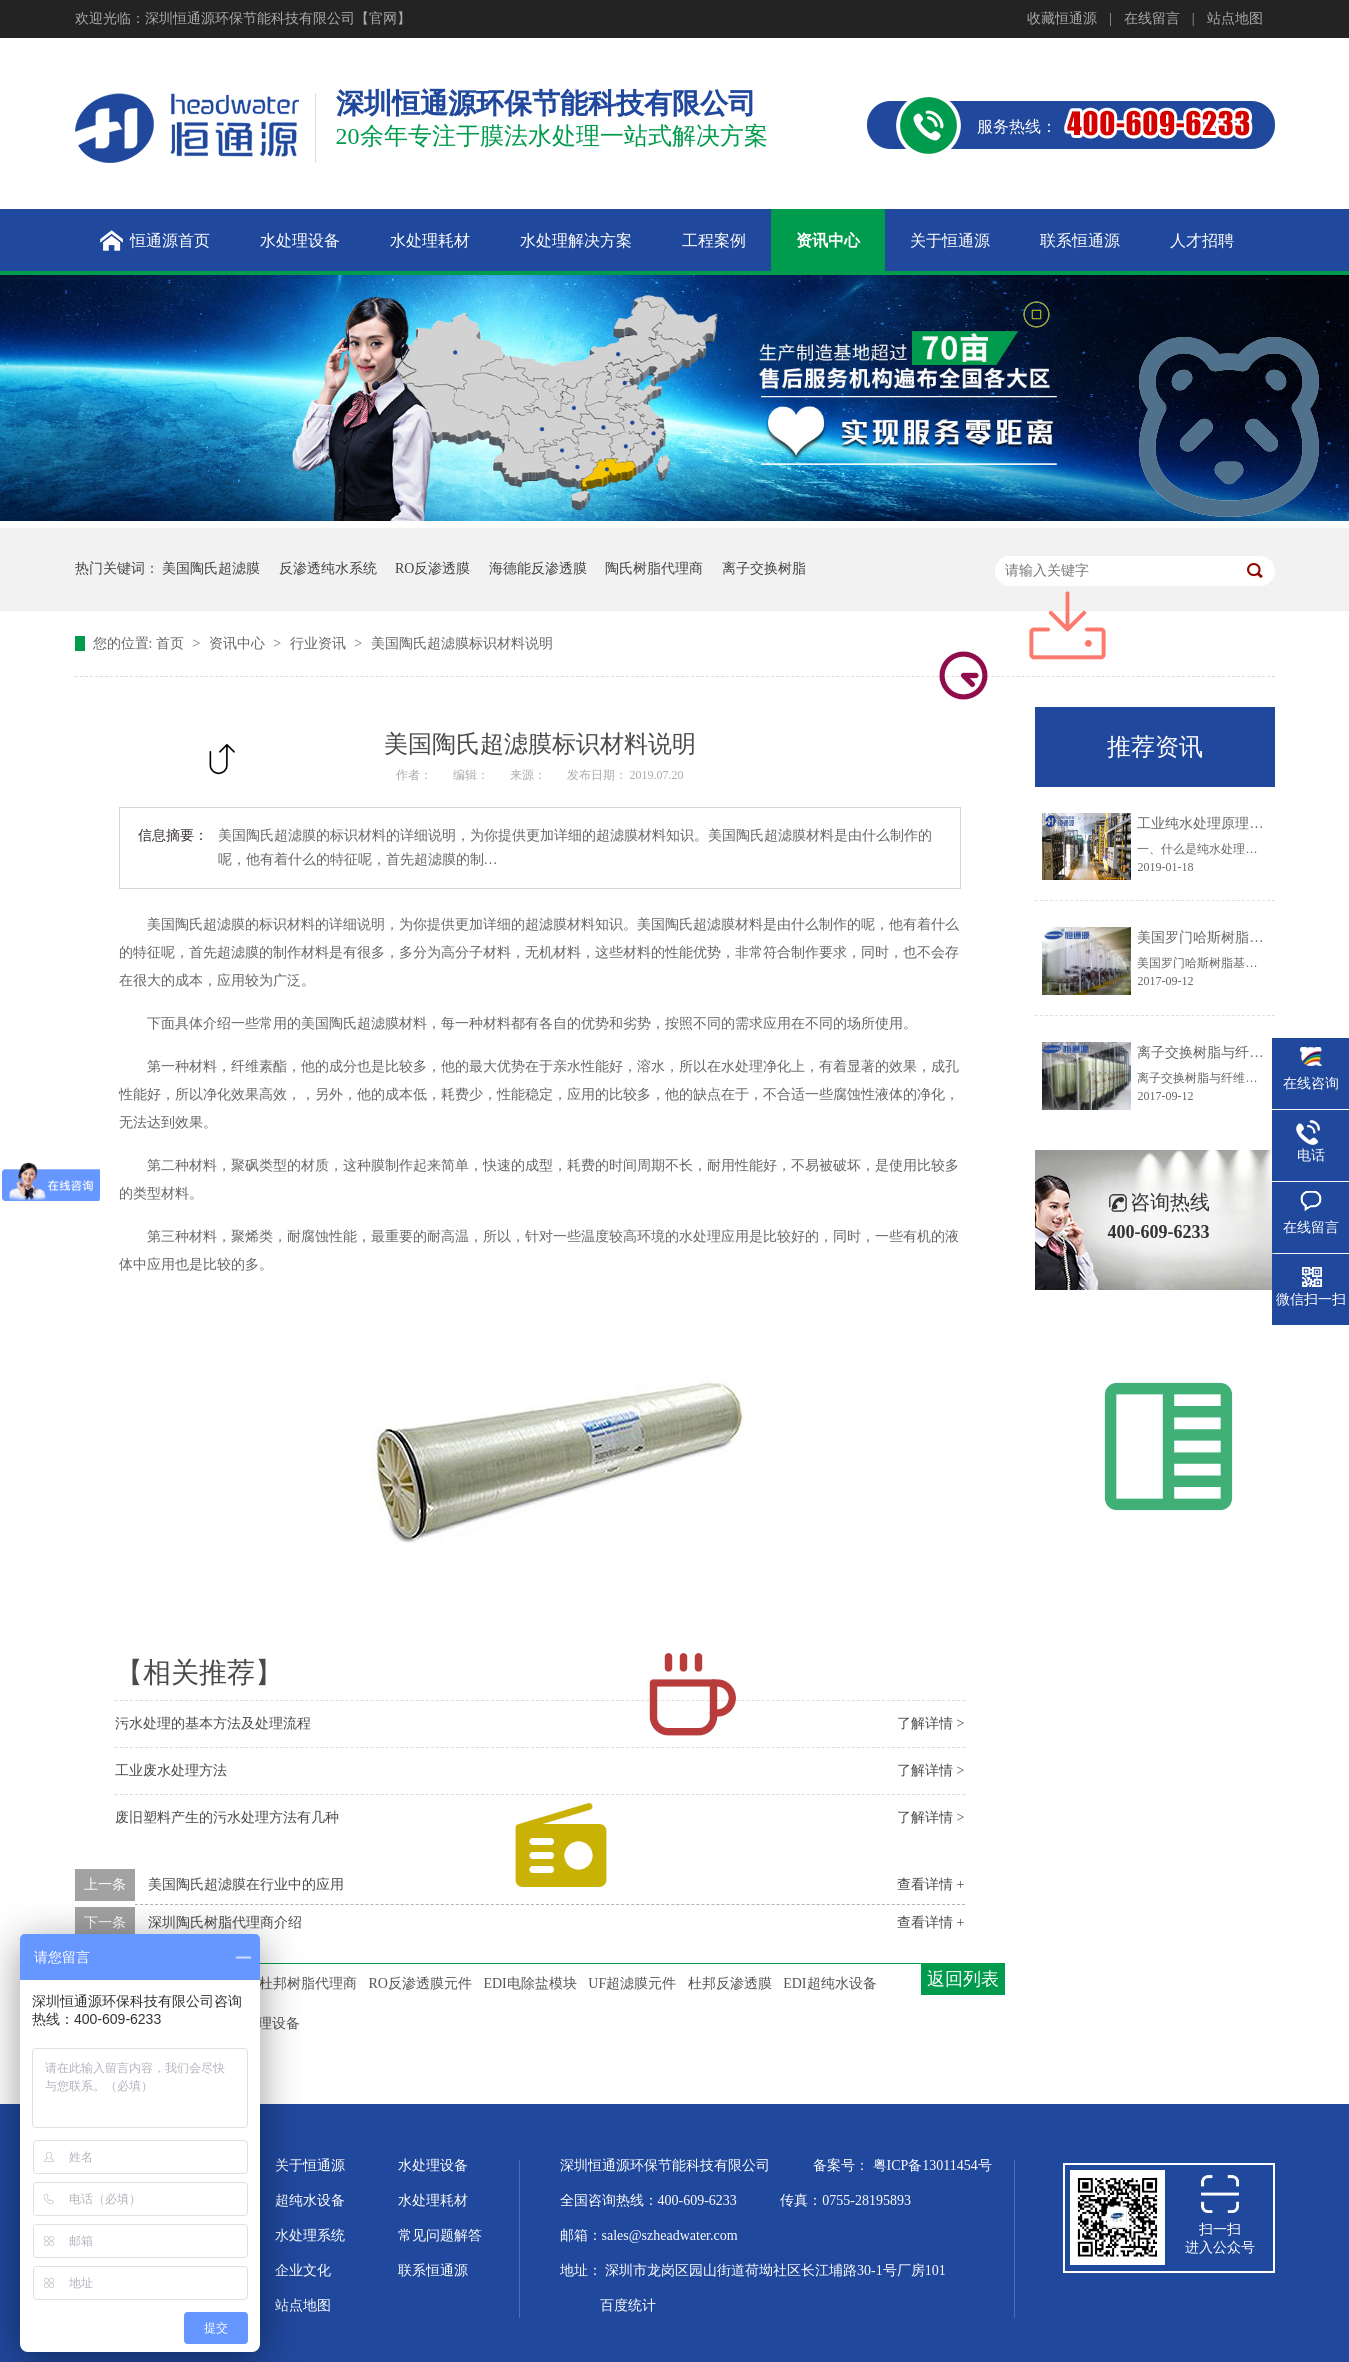 This screenshot has width=1349, height=2362. I want to click on download a file to your device, so click(1067, 629).